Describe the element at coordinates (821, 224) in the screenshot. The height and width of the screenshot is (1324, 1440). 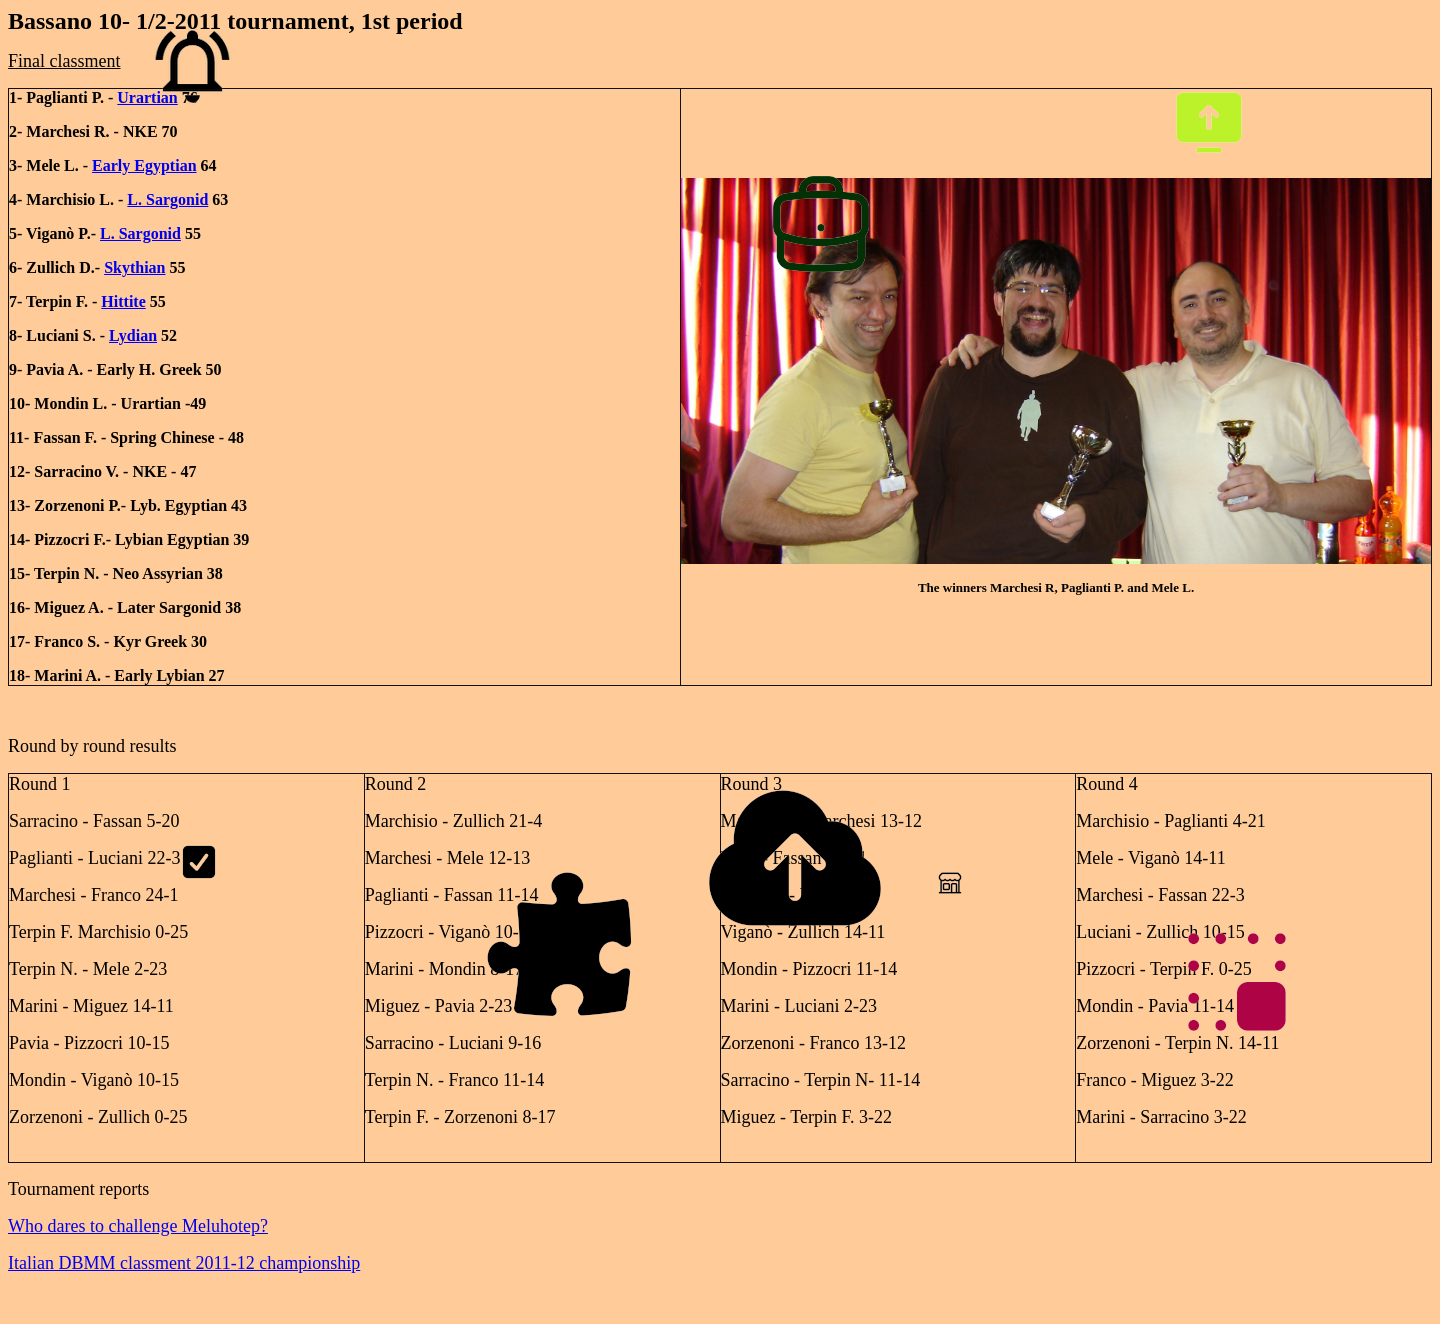
I see `access work or business documents` at that location.